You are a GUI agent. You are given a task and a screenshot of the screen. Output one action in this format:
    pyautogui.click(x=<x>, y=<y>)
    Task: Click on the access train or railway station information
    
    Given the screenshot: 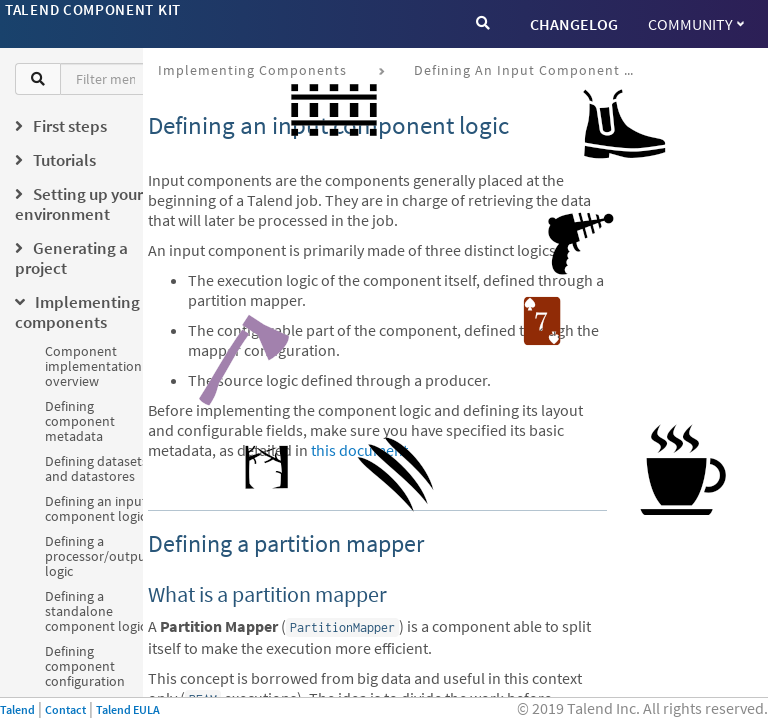 What is the action you would take?
    pyautogui.click(x=334, y=110)
    